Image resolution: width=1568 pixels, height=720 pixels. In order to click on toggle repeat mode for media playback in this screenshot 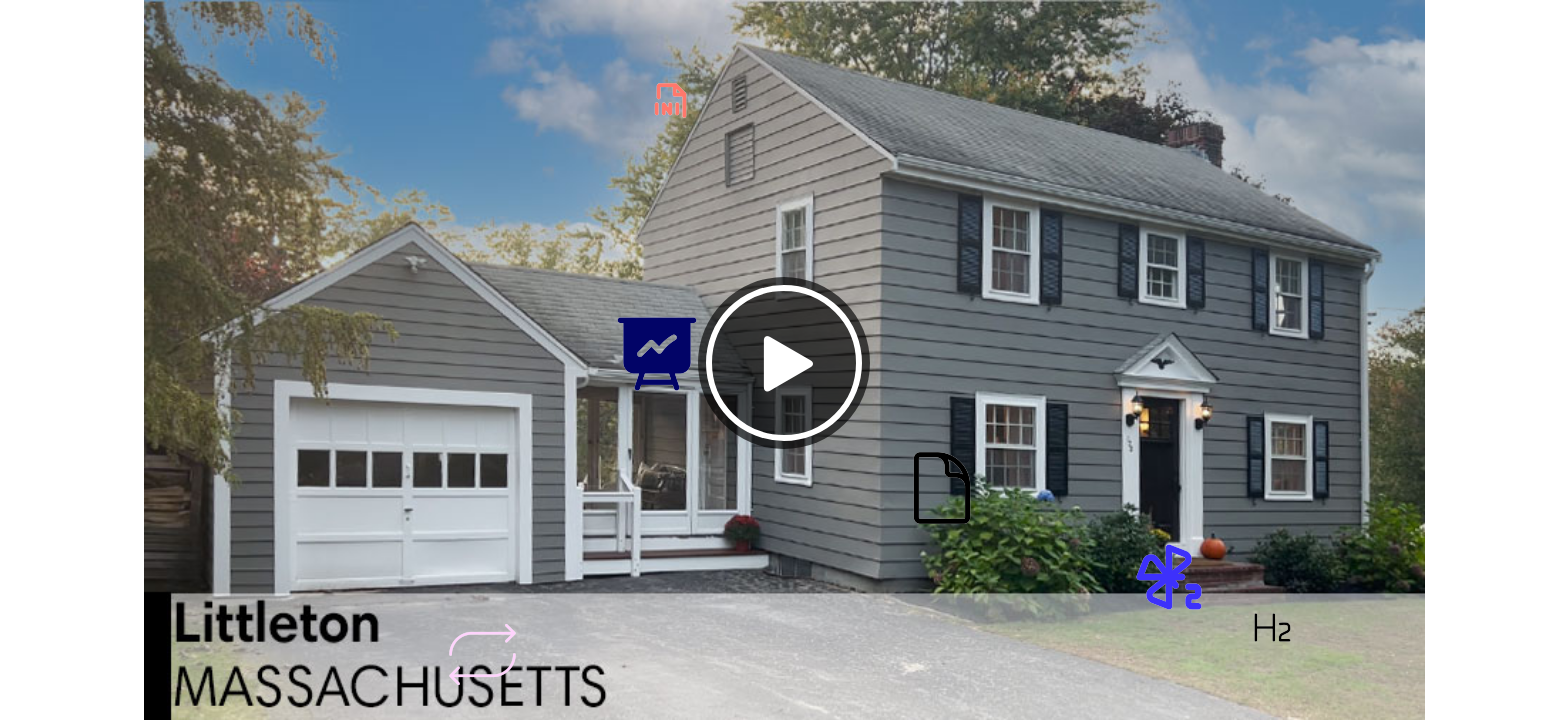, I will do `click(482, 654)`.